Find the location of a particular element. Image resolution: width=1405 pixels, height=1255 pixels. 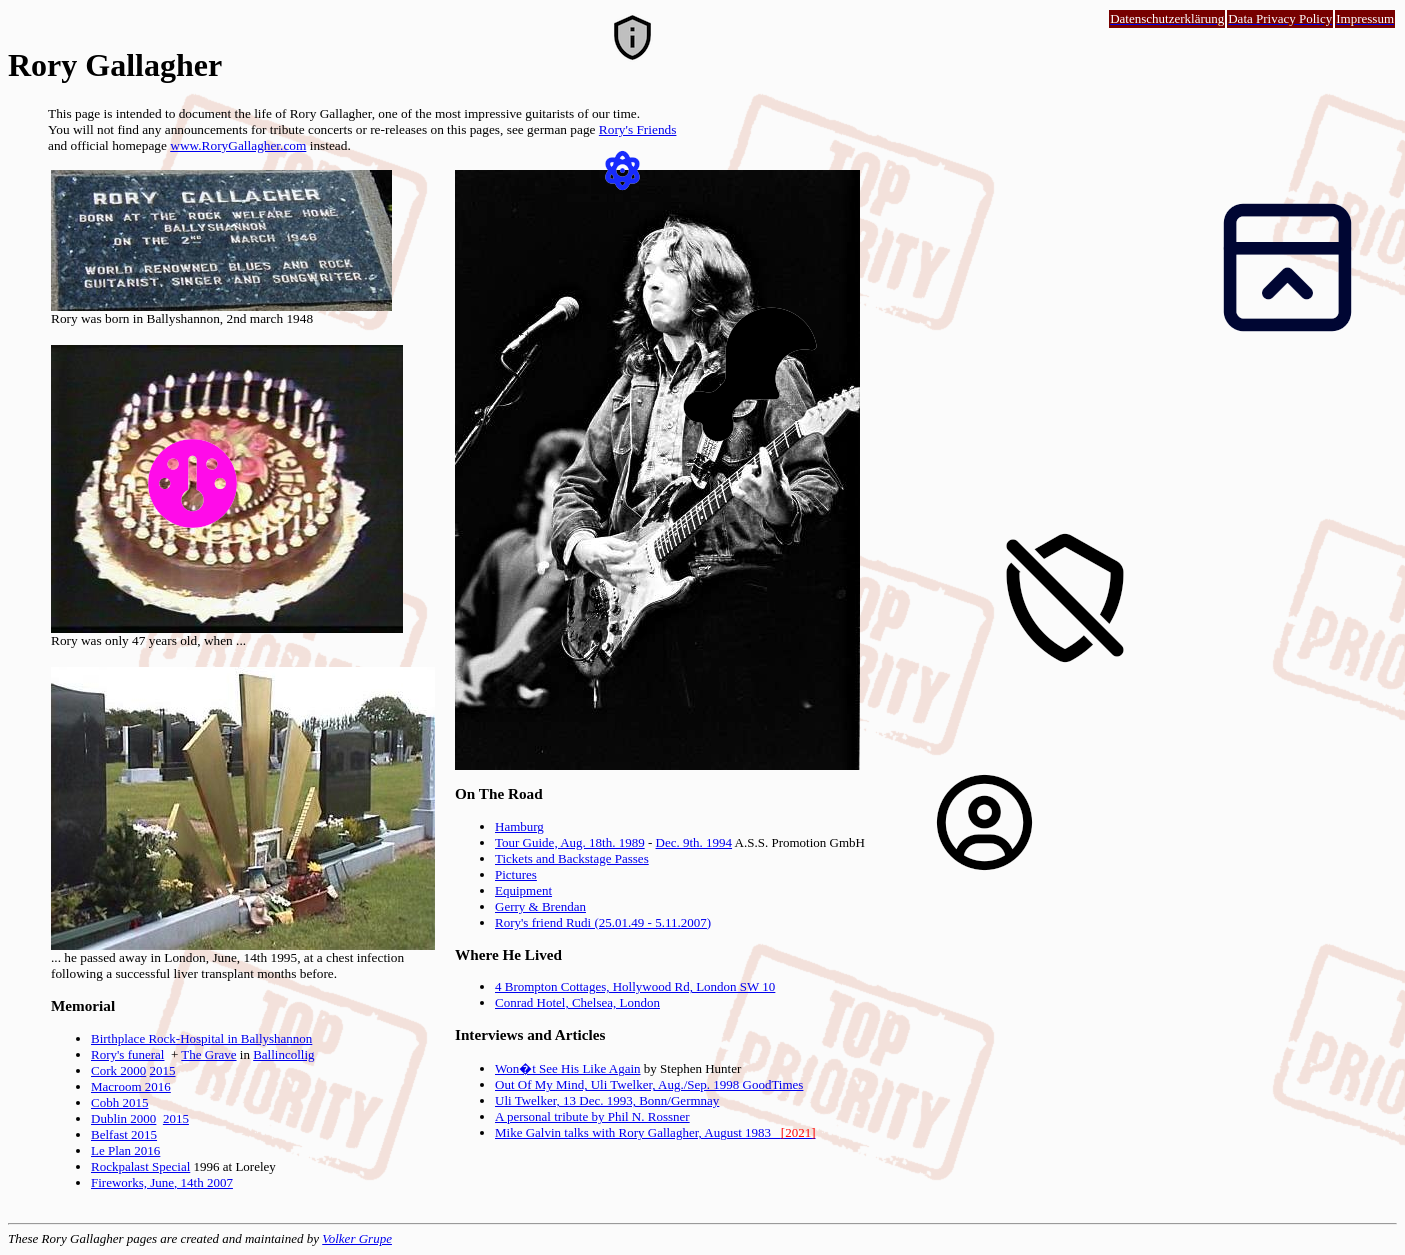

view your profile is located at coordinates (984, 822).